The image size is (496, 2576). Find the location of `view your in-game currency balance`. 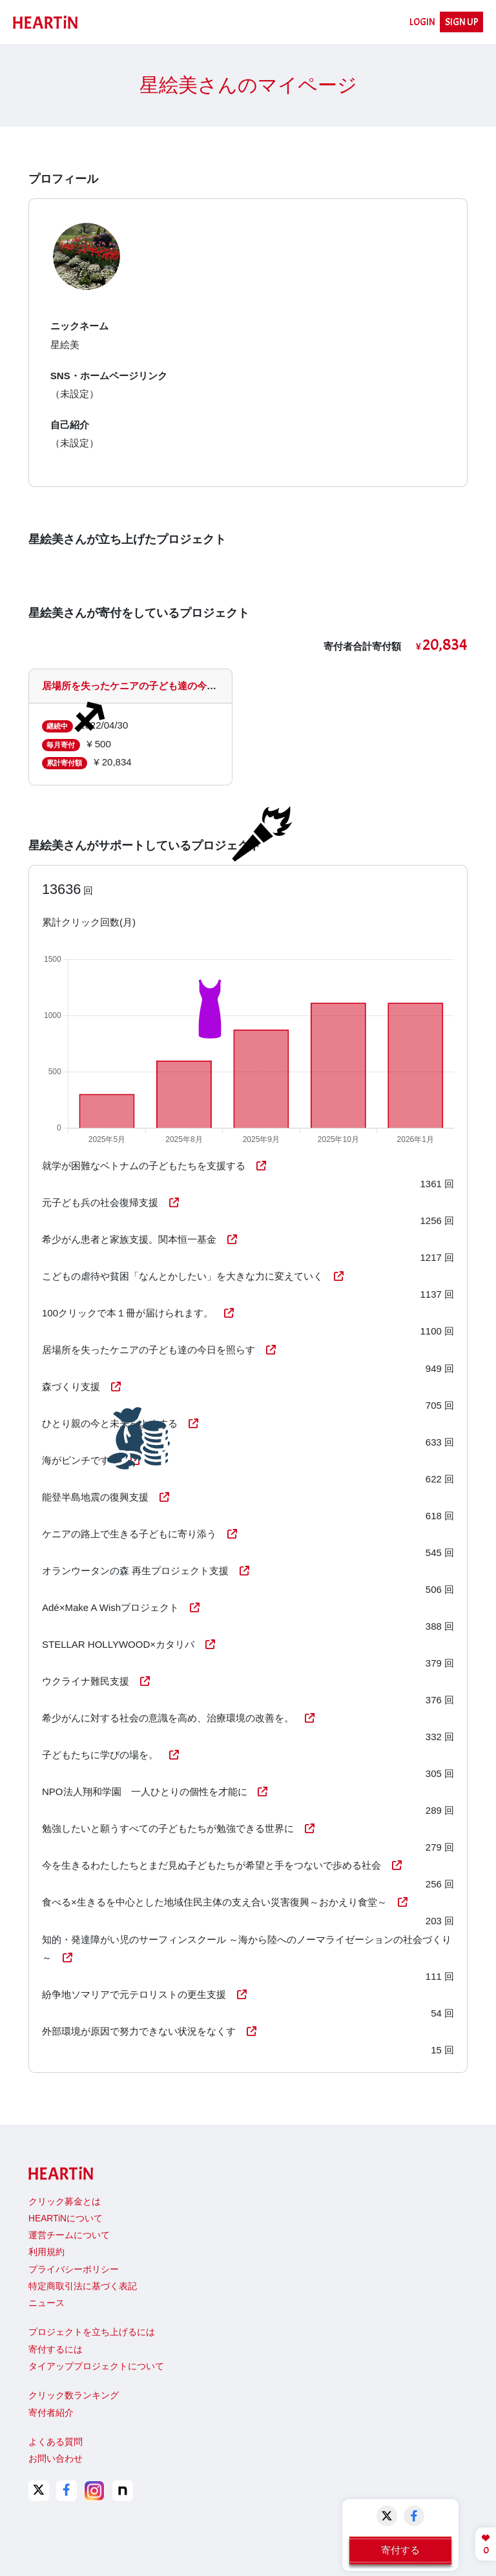

view your in-game currency balance is located at coordinates (138, 1438).